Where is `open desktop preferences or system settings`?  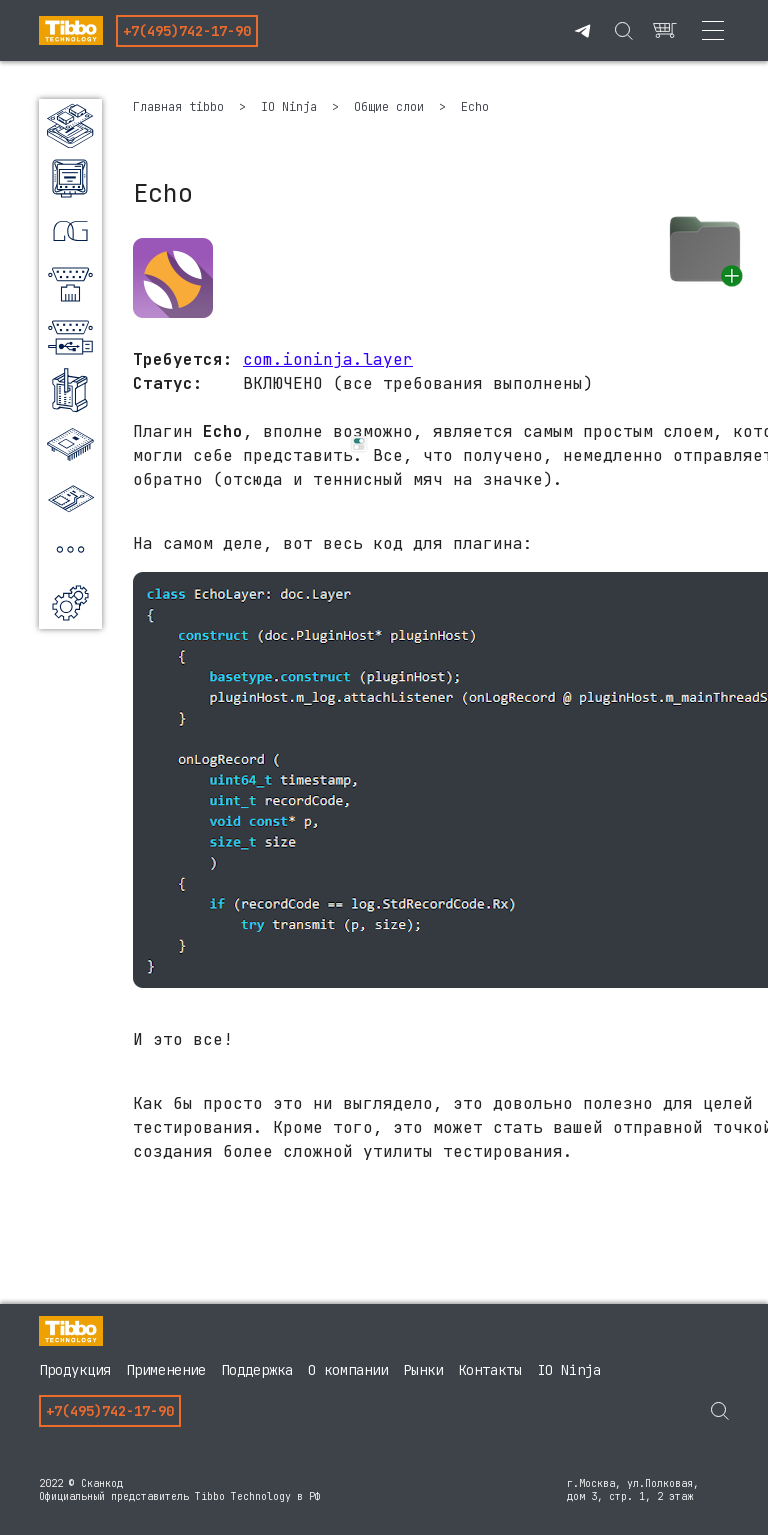 open desktop preferences or system settings is located at coordinates (359, 444).